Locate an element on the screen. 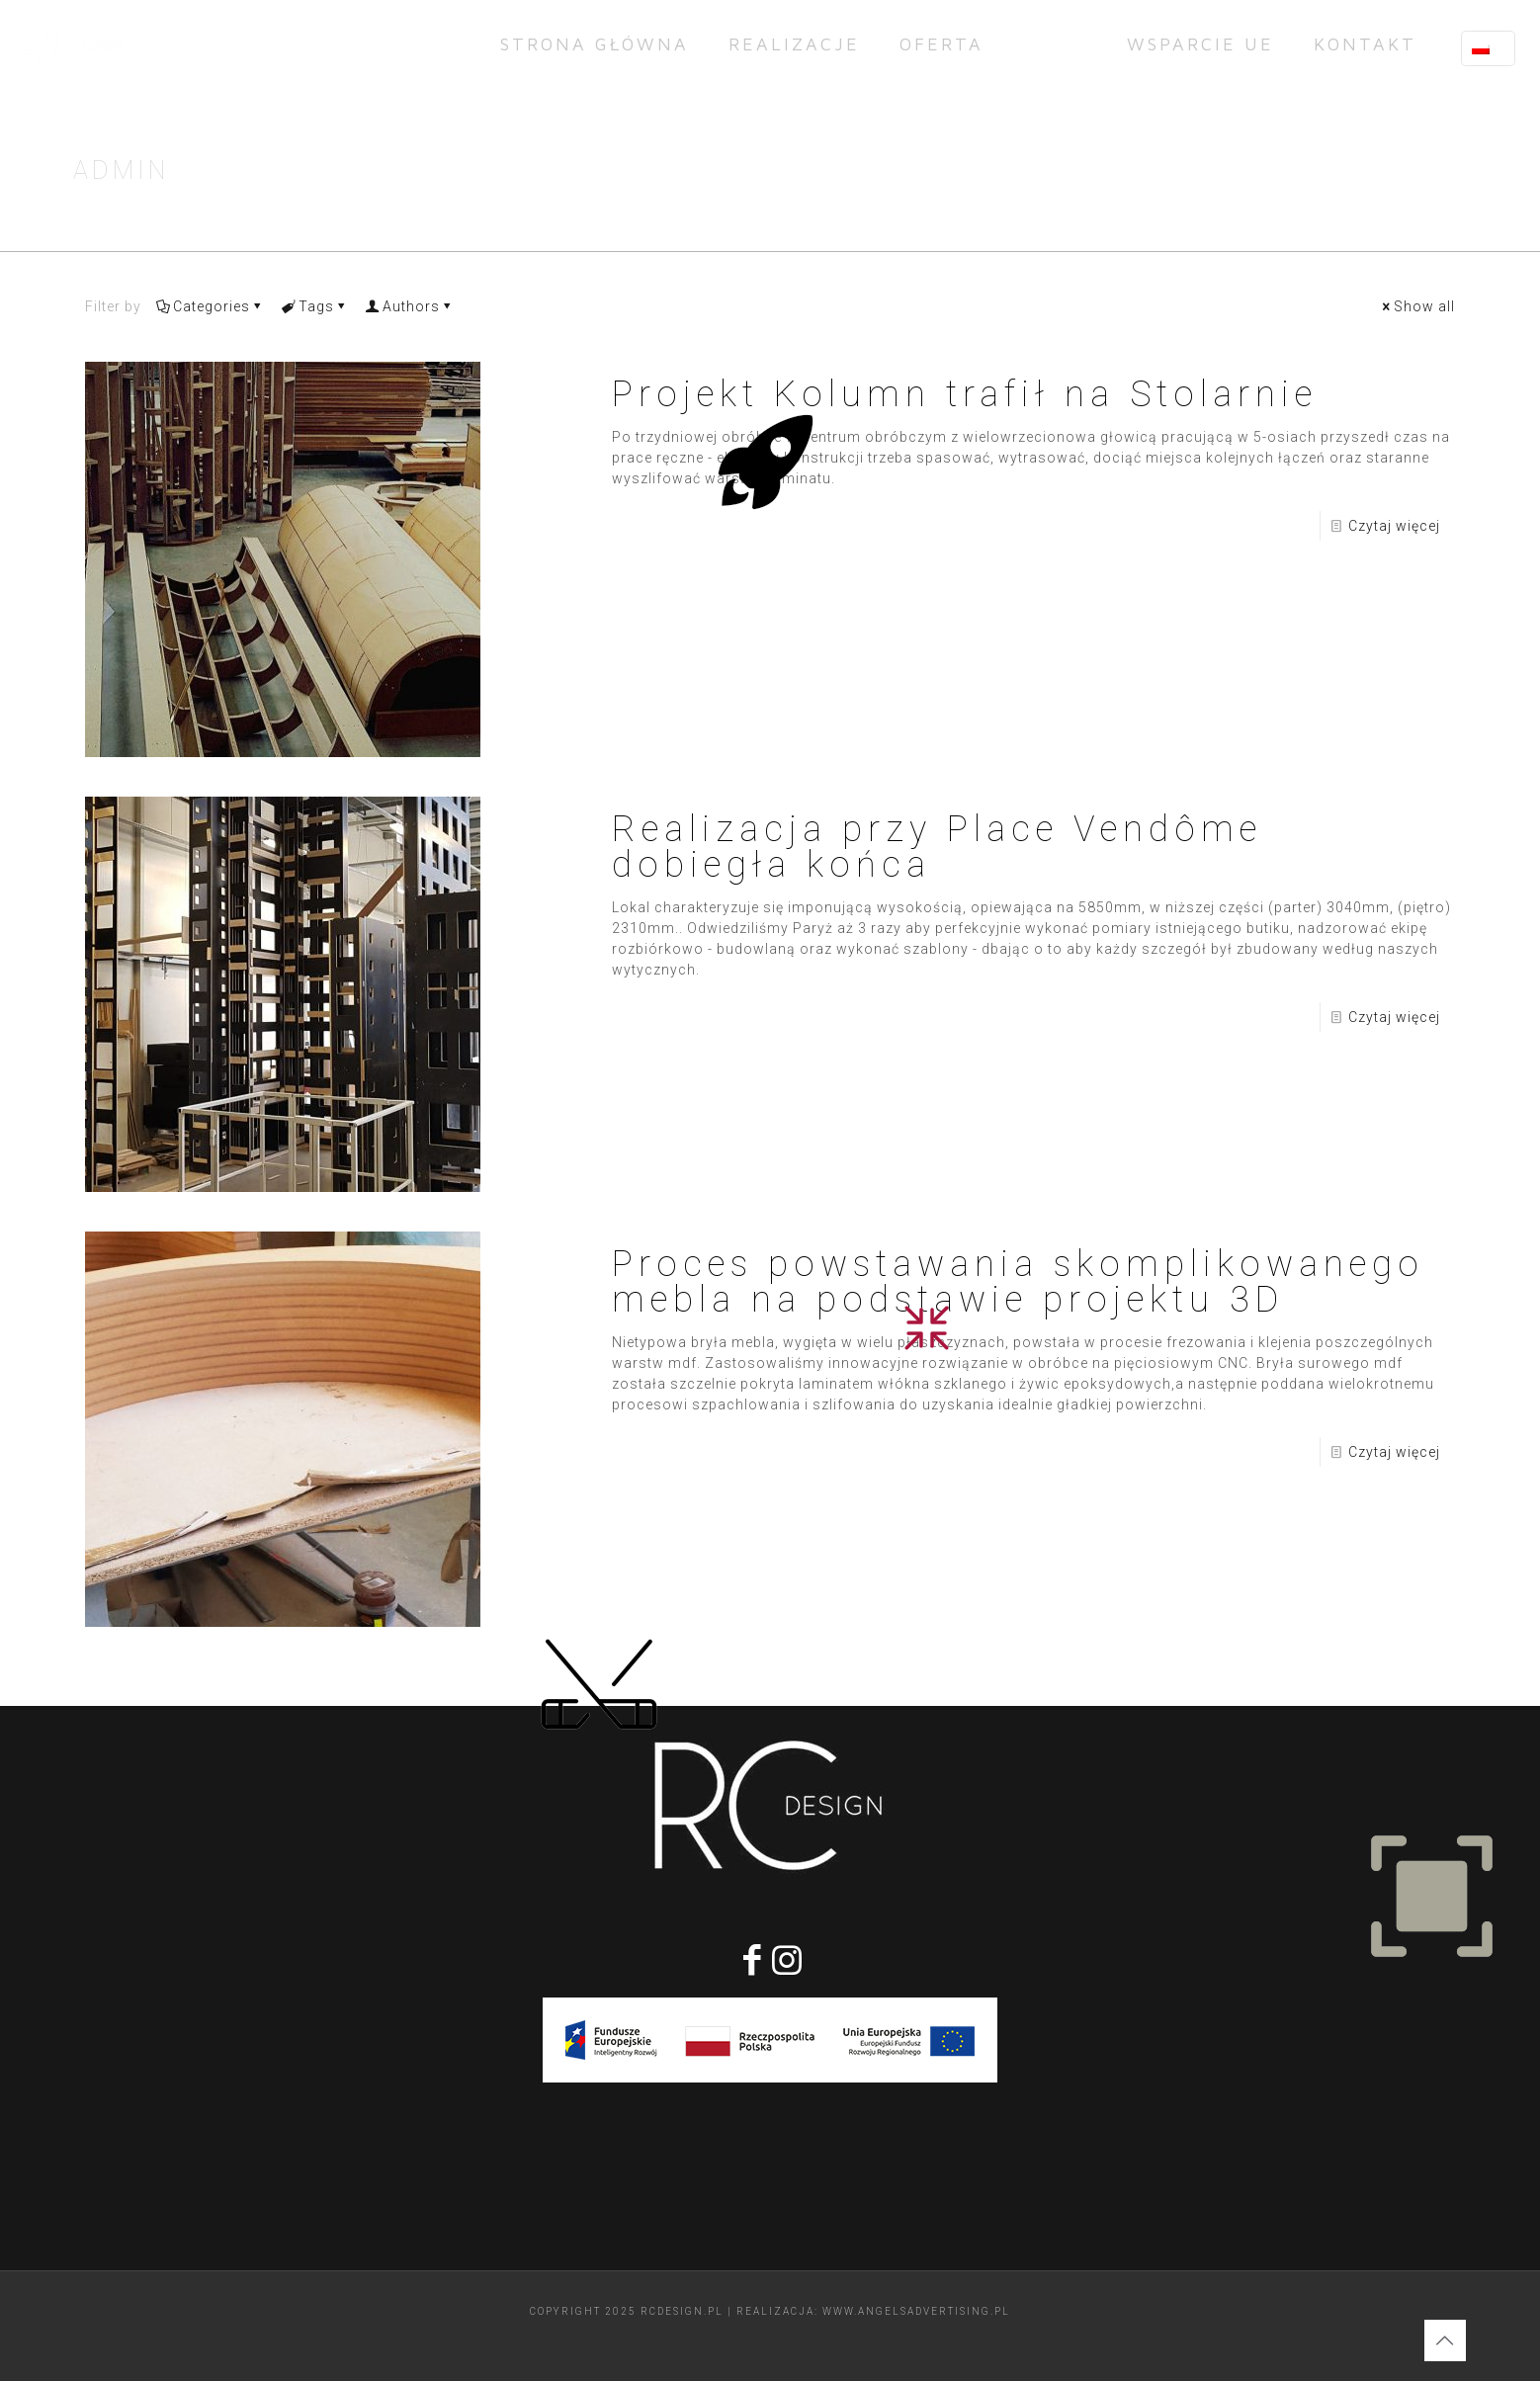 The width and height of the screenshot is (1540, 2381). launch or deploy an application is located at coordinates (765, 462).